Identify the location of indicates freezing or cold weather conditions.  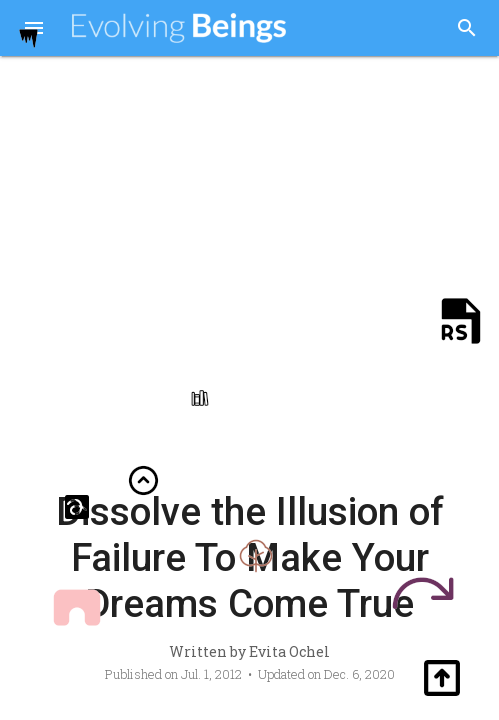
(28, 38).